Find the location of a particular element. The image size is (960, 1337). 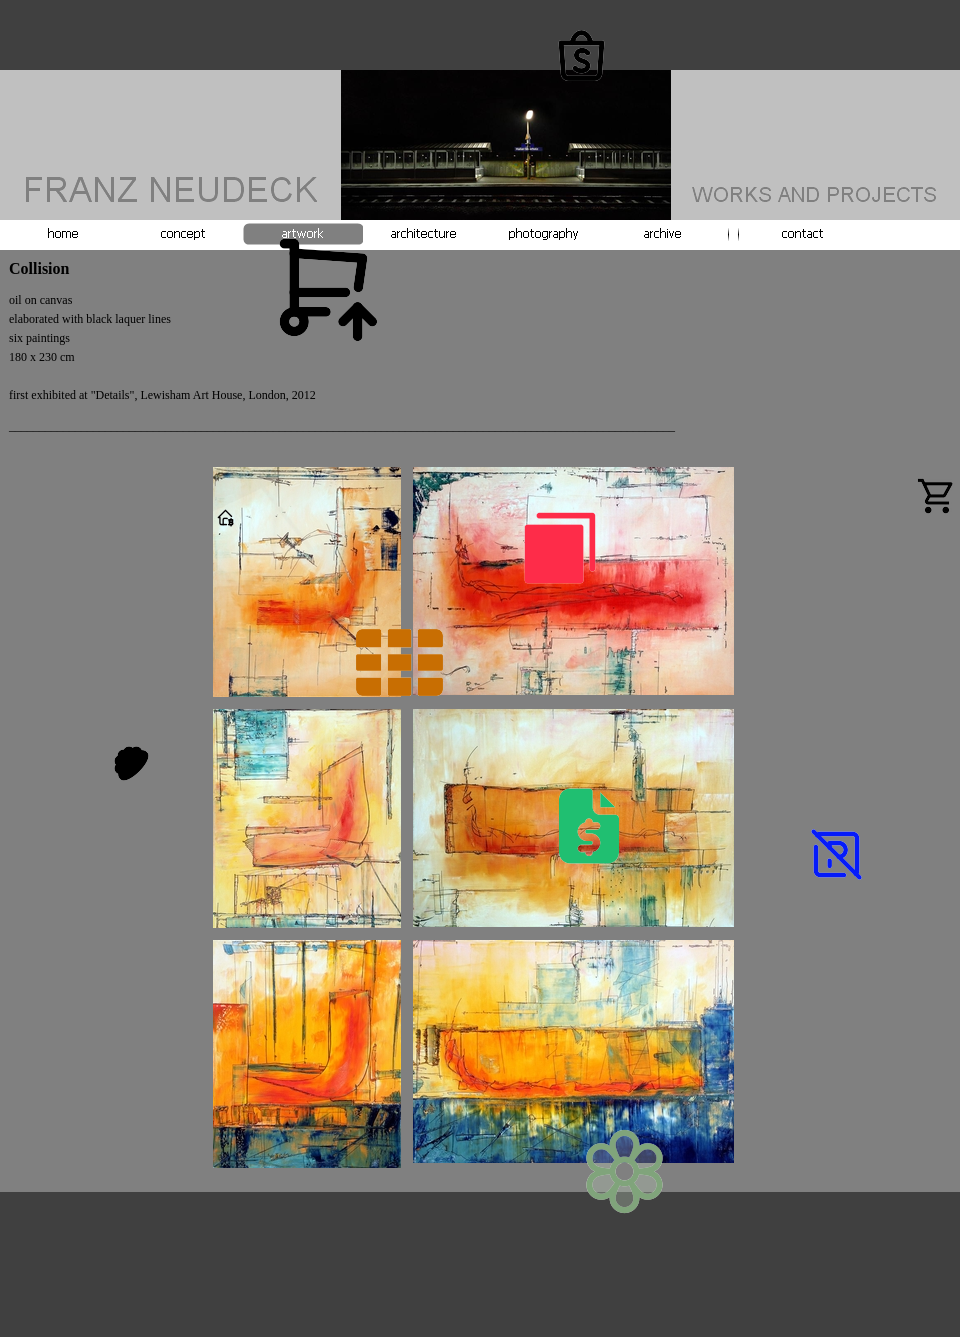

open the Shopee shopping app is located at coordinates (581, 55).